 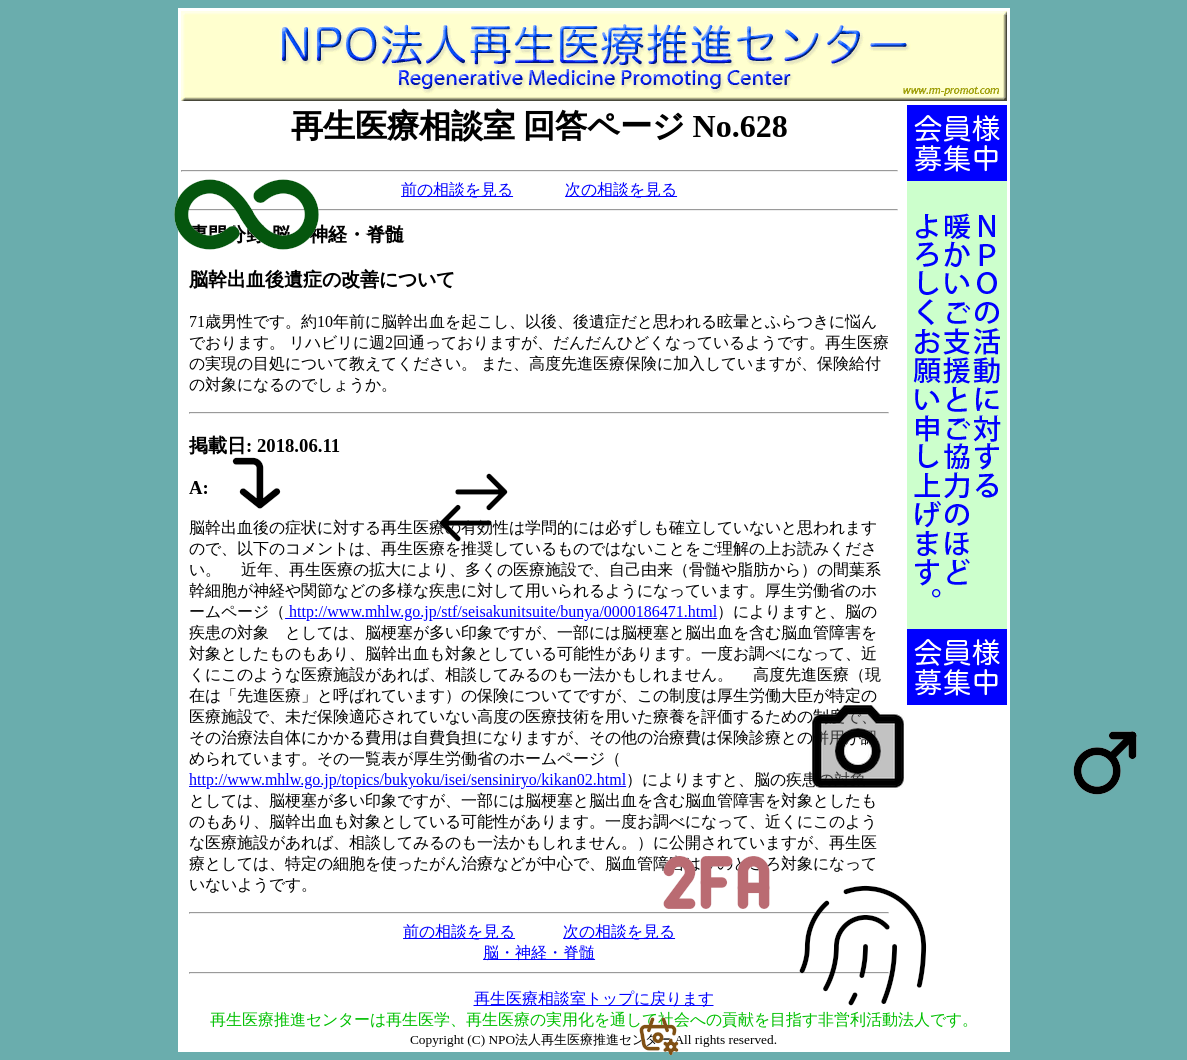 What do you see at coordinates (256, 481) in the screenshot?
I see `navigate to the next line or section below` at bounding box center [256, 481].